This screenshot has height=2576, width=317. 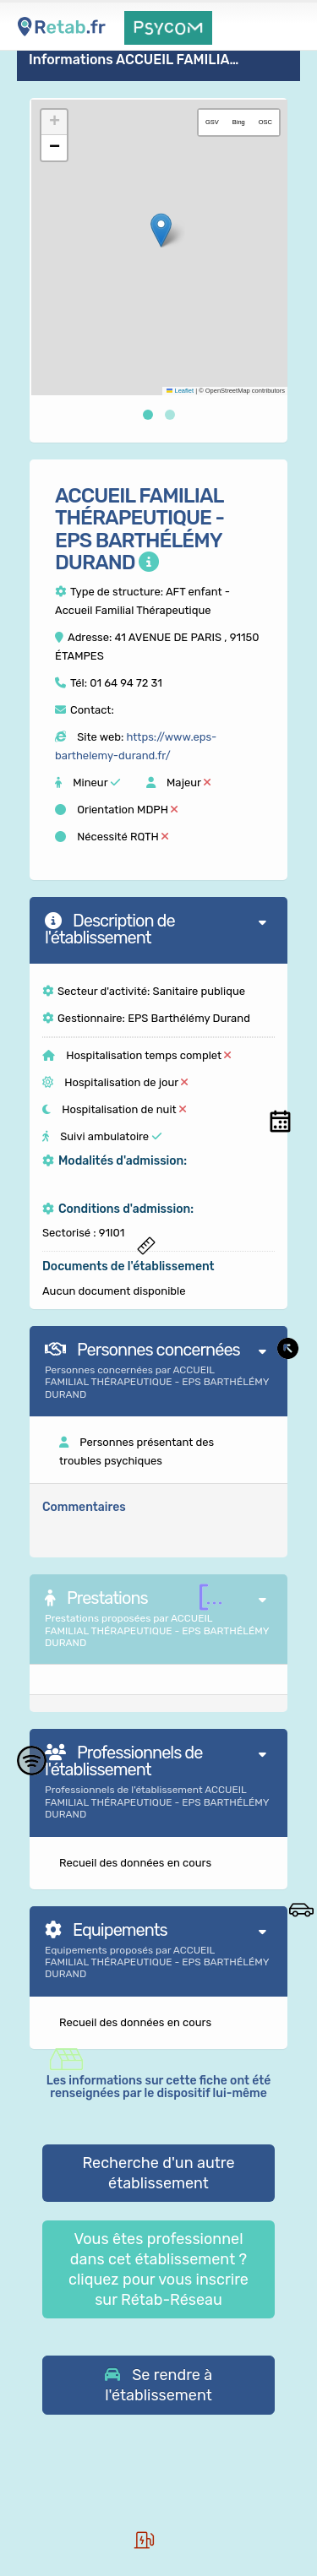 What do you see at coordinates (287, 1348) in the screenshot?
I see `navigate back to the previous screen` at bounding box center [287, 1348].